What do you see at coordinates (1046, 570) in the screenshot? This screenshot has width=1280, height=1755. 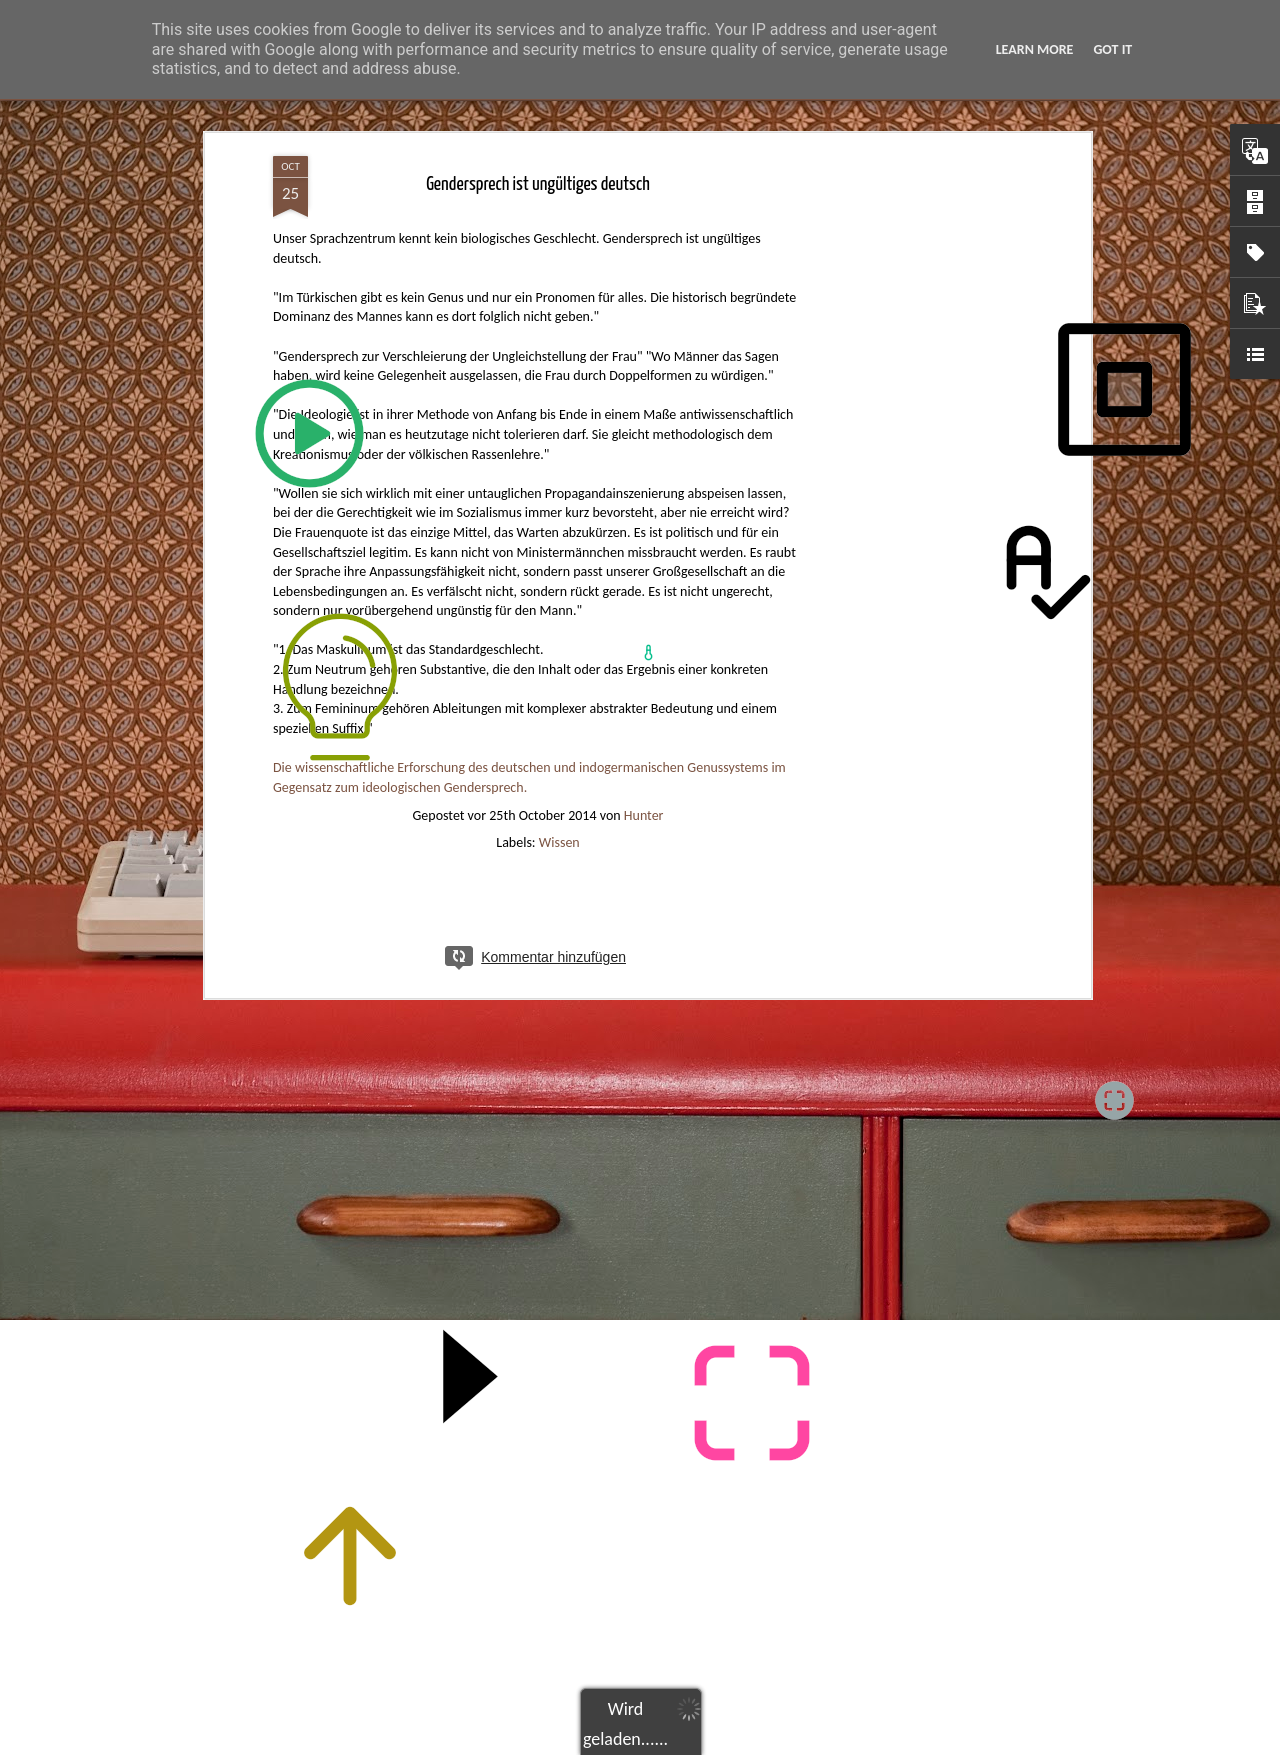 I see `enable spellcheck for text input` at bounding box center [1046, 570].